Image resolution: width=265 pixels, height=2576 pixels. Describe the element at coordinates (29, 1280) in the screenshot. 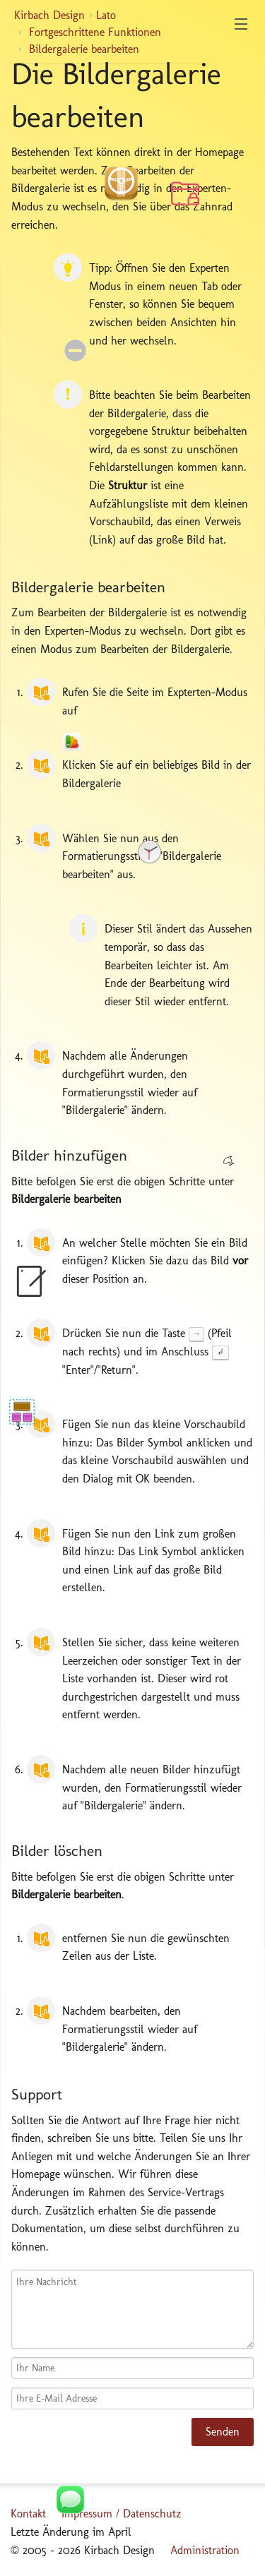

I see `indicates a connected PDA or tablet device` at that location.